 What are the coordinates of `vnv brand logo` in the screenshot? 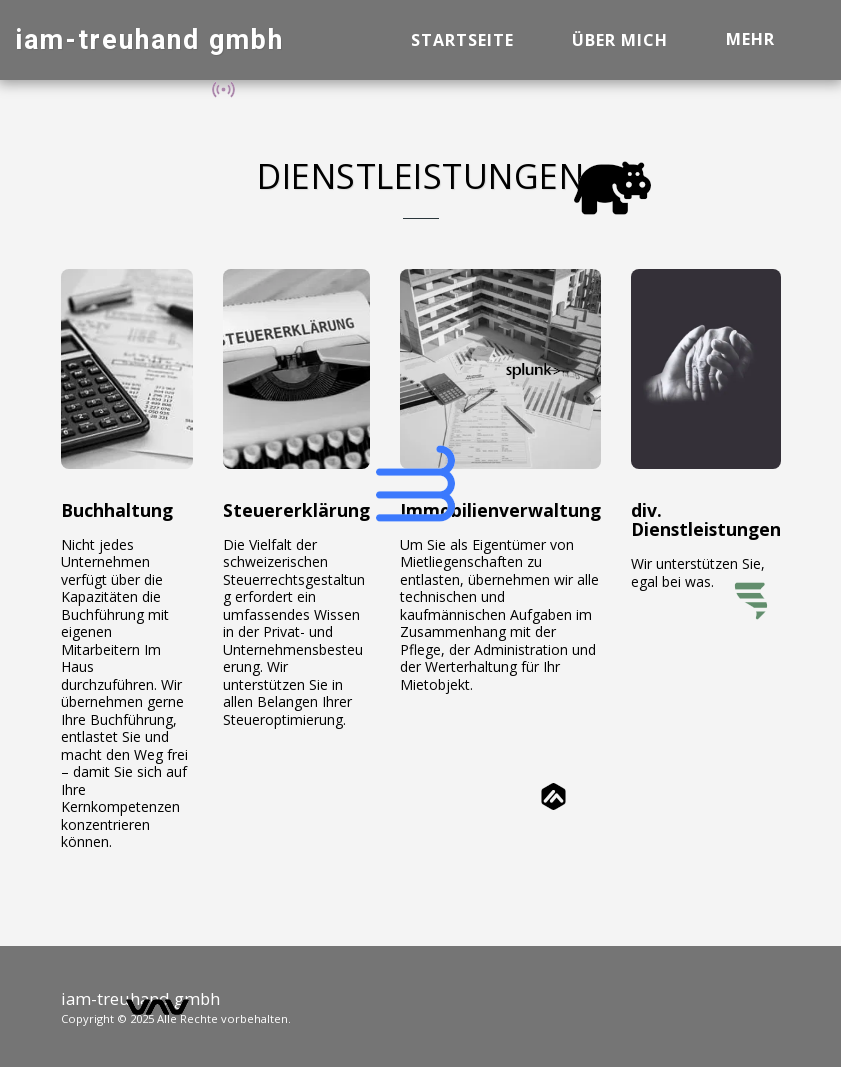 It's located at (157, 1005).